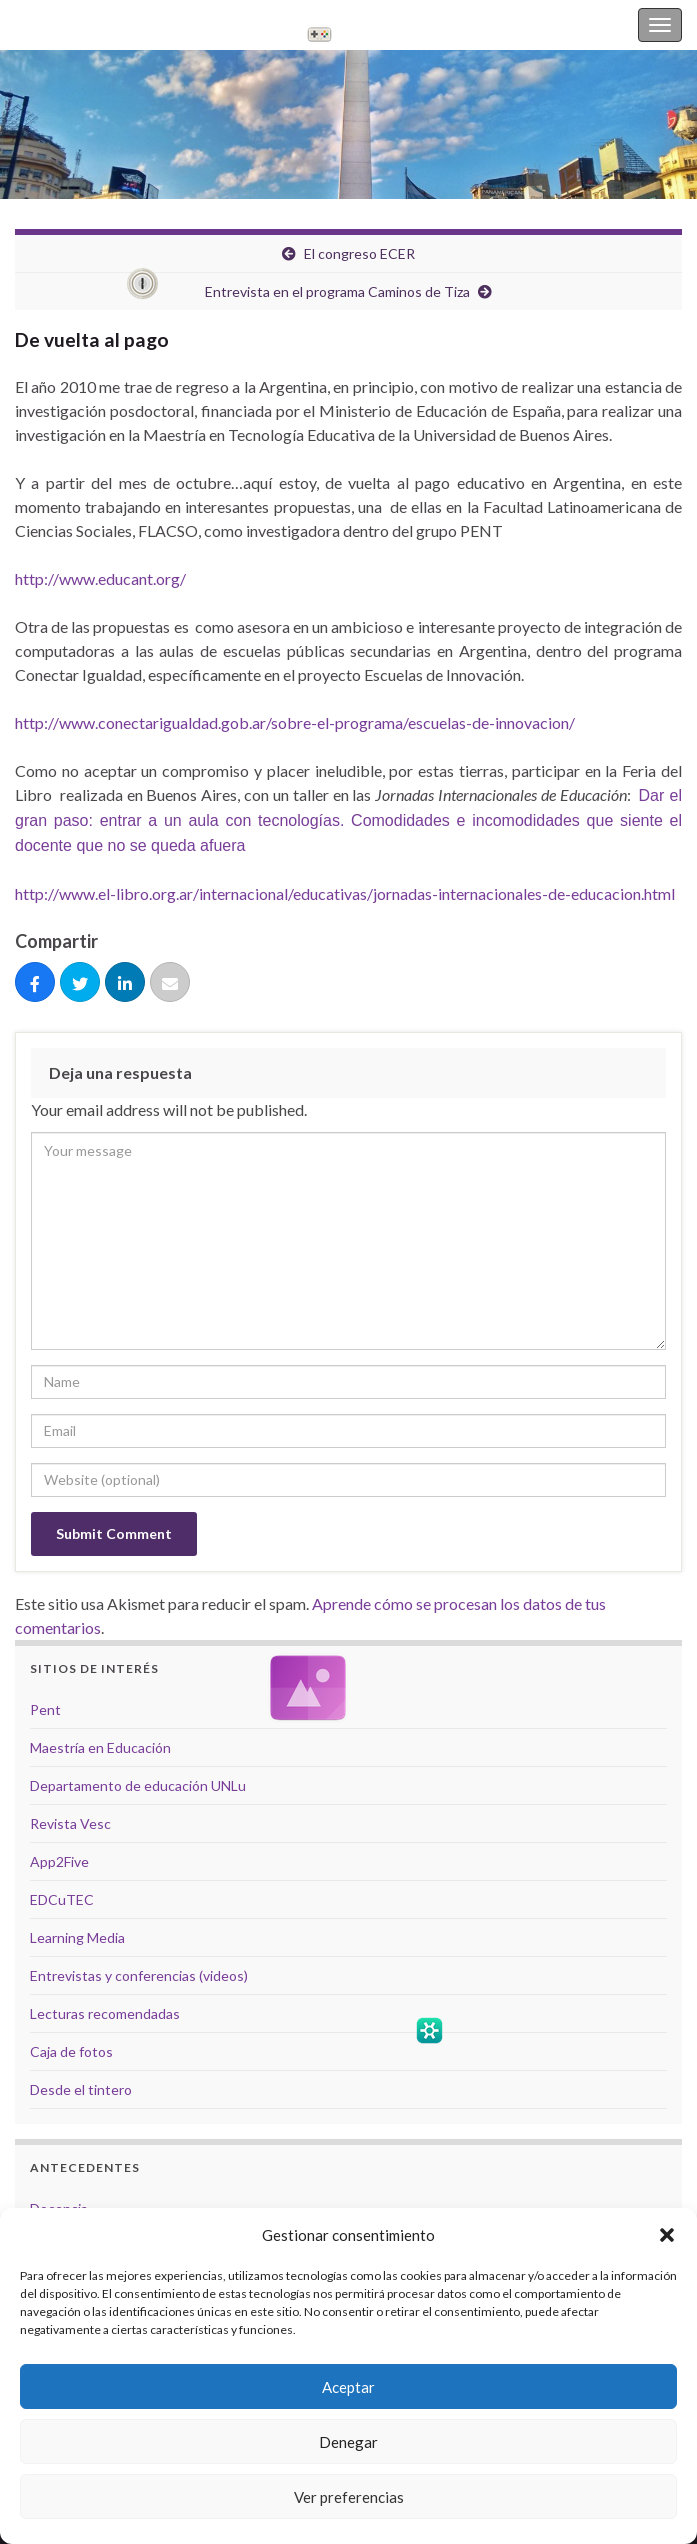  Describe the element at coordinates (142, 283) in the screenshot. I see `open the passwords app` at that location.